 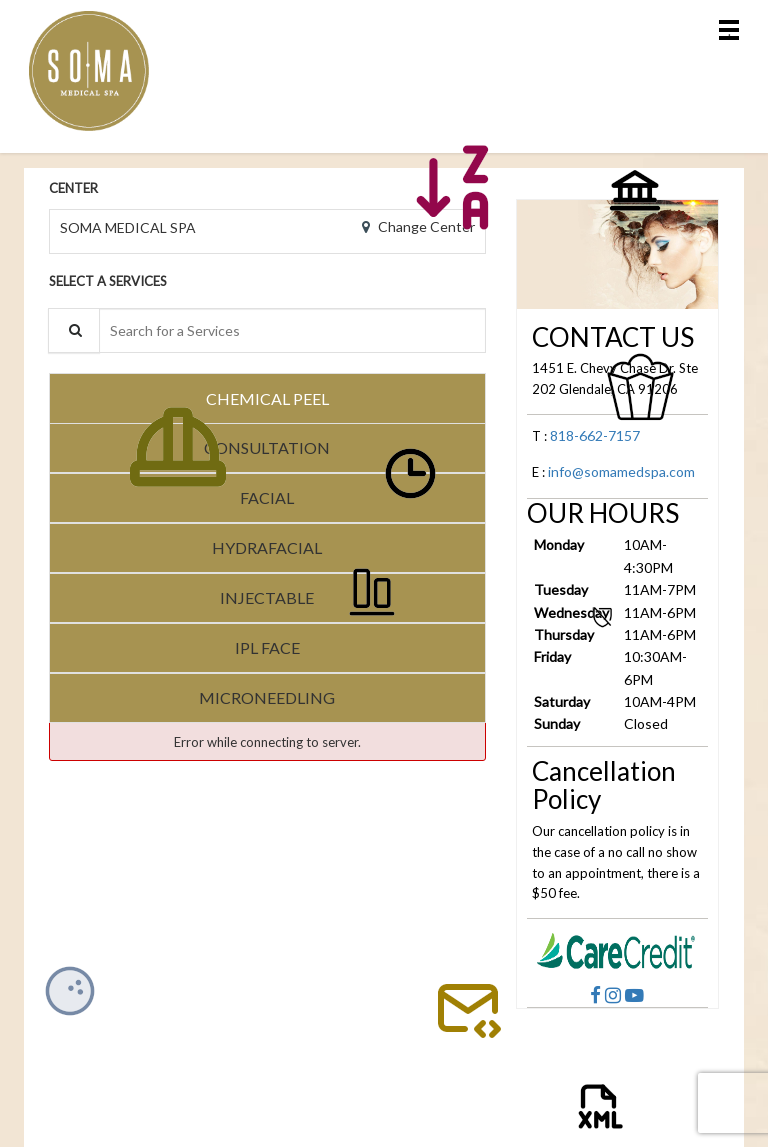 I want to click on access construction or work site settings, so click(x=178, y=452).